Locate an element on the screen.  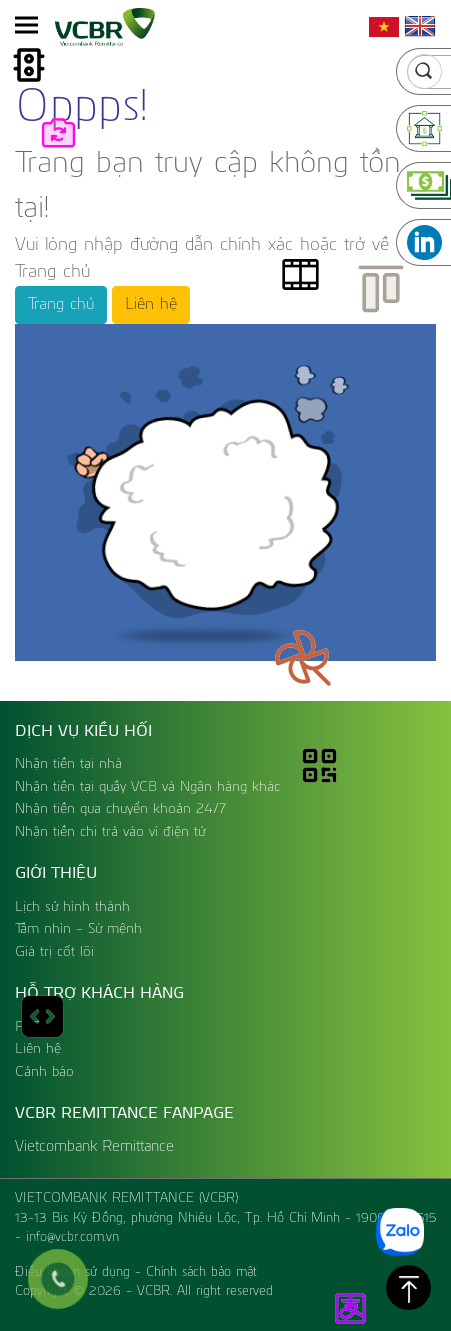
pay with alipay is located at coordinates (350, 1308).